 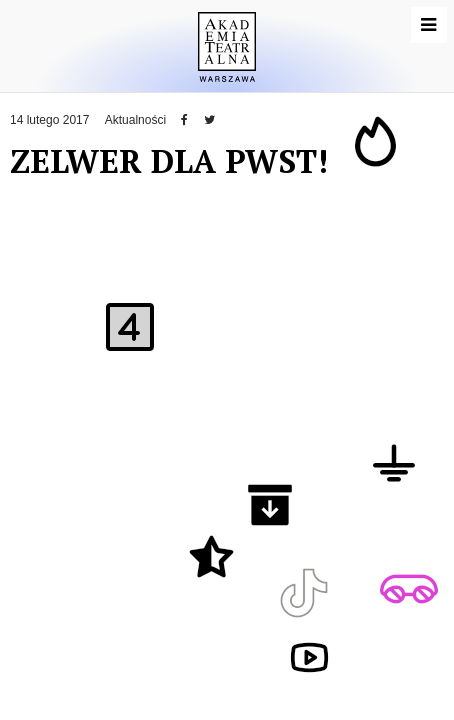 I want to click on archive this item, so click(x=270, y=505).